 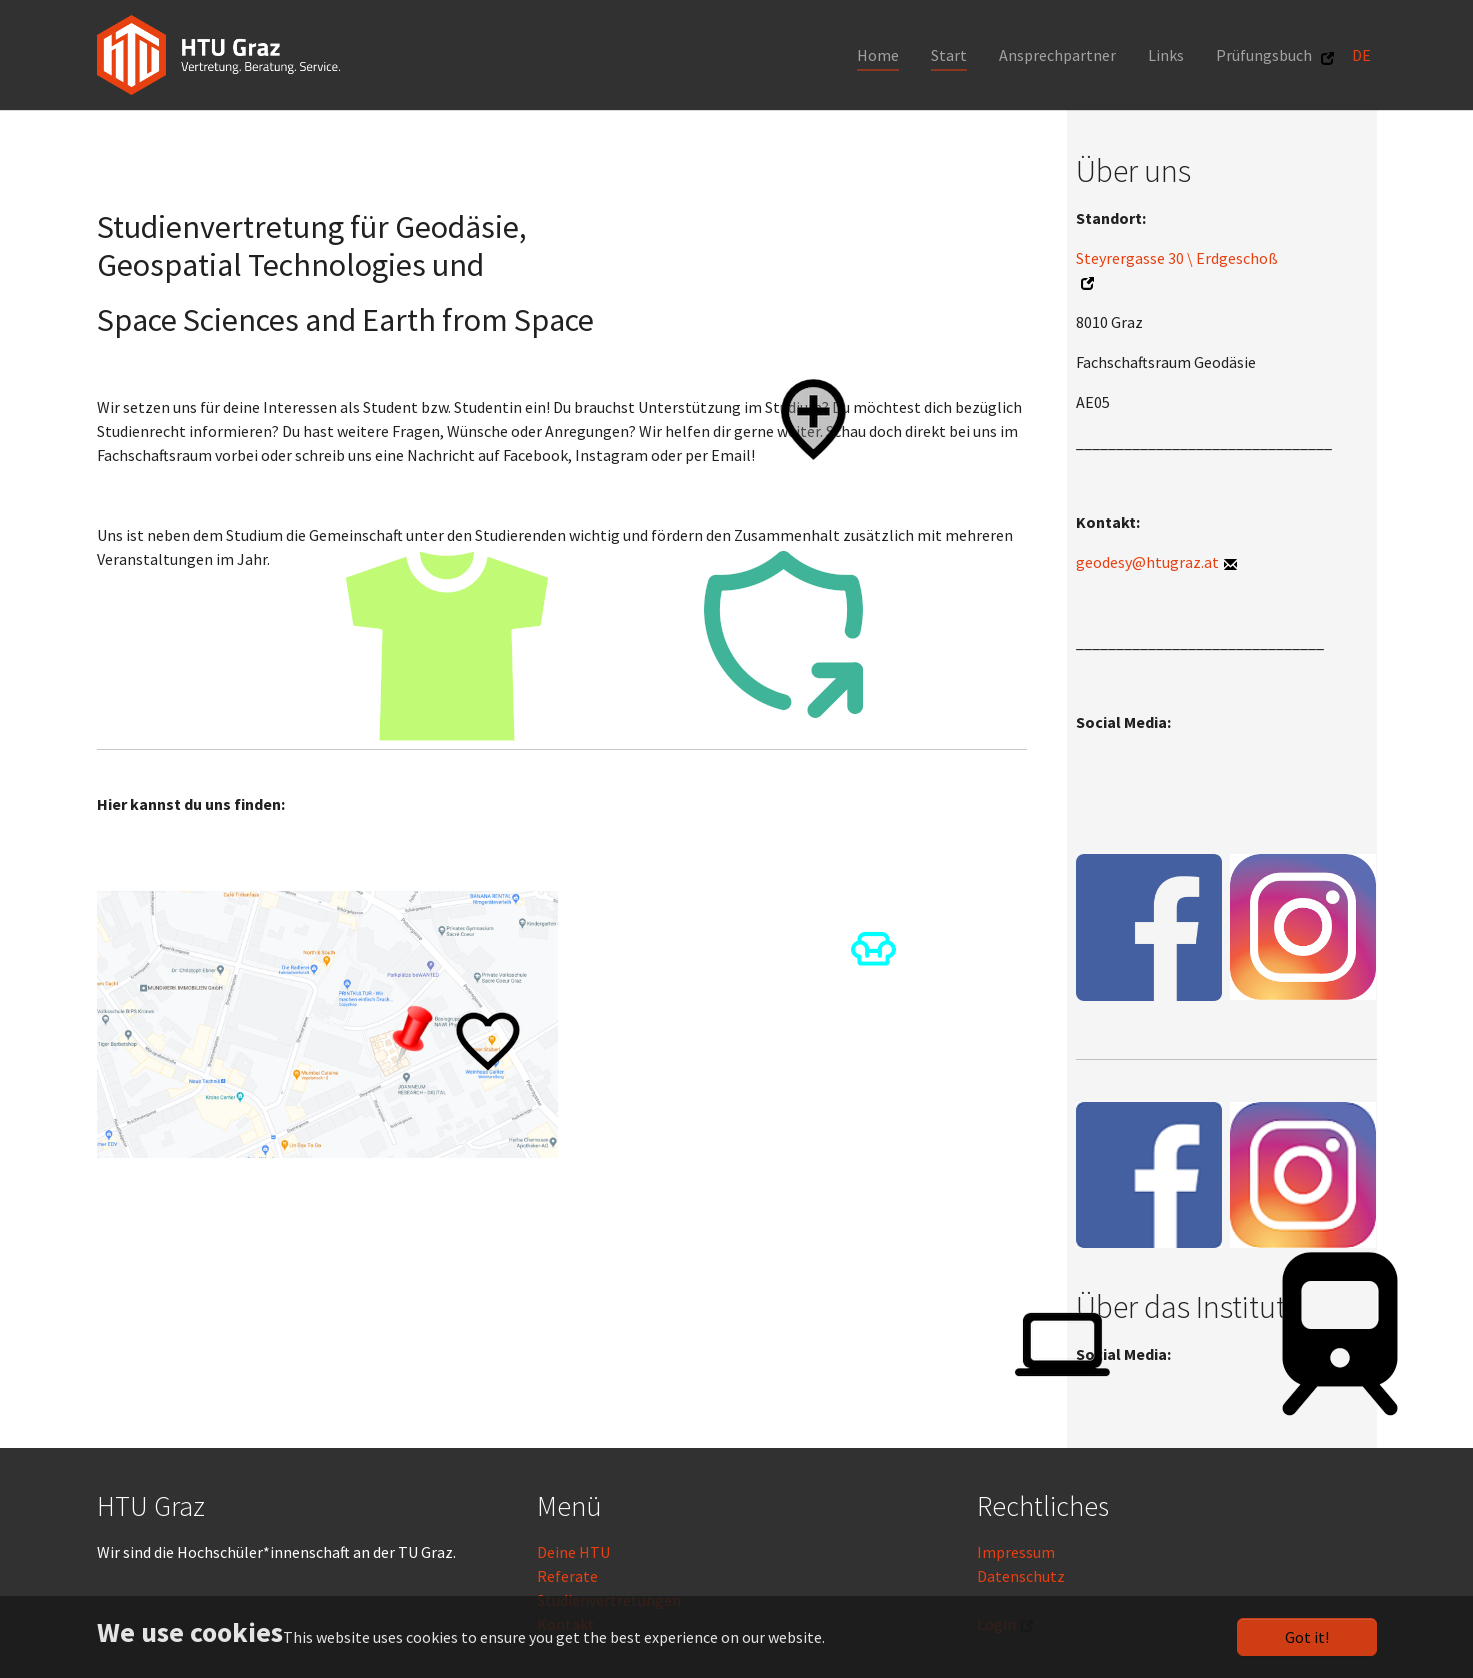 What do you see at coordinates (1340, 1329) in the screenshot?
I see `access train schedules or rail transit options` at bounding box center [1340, 1329].